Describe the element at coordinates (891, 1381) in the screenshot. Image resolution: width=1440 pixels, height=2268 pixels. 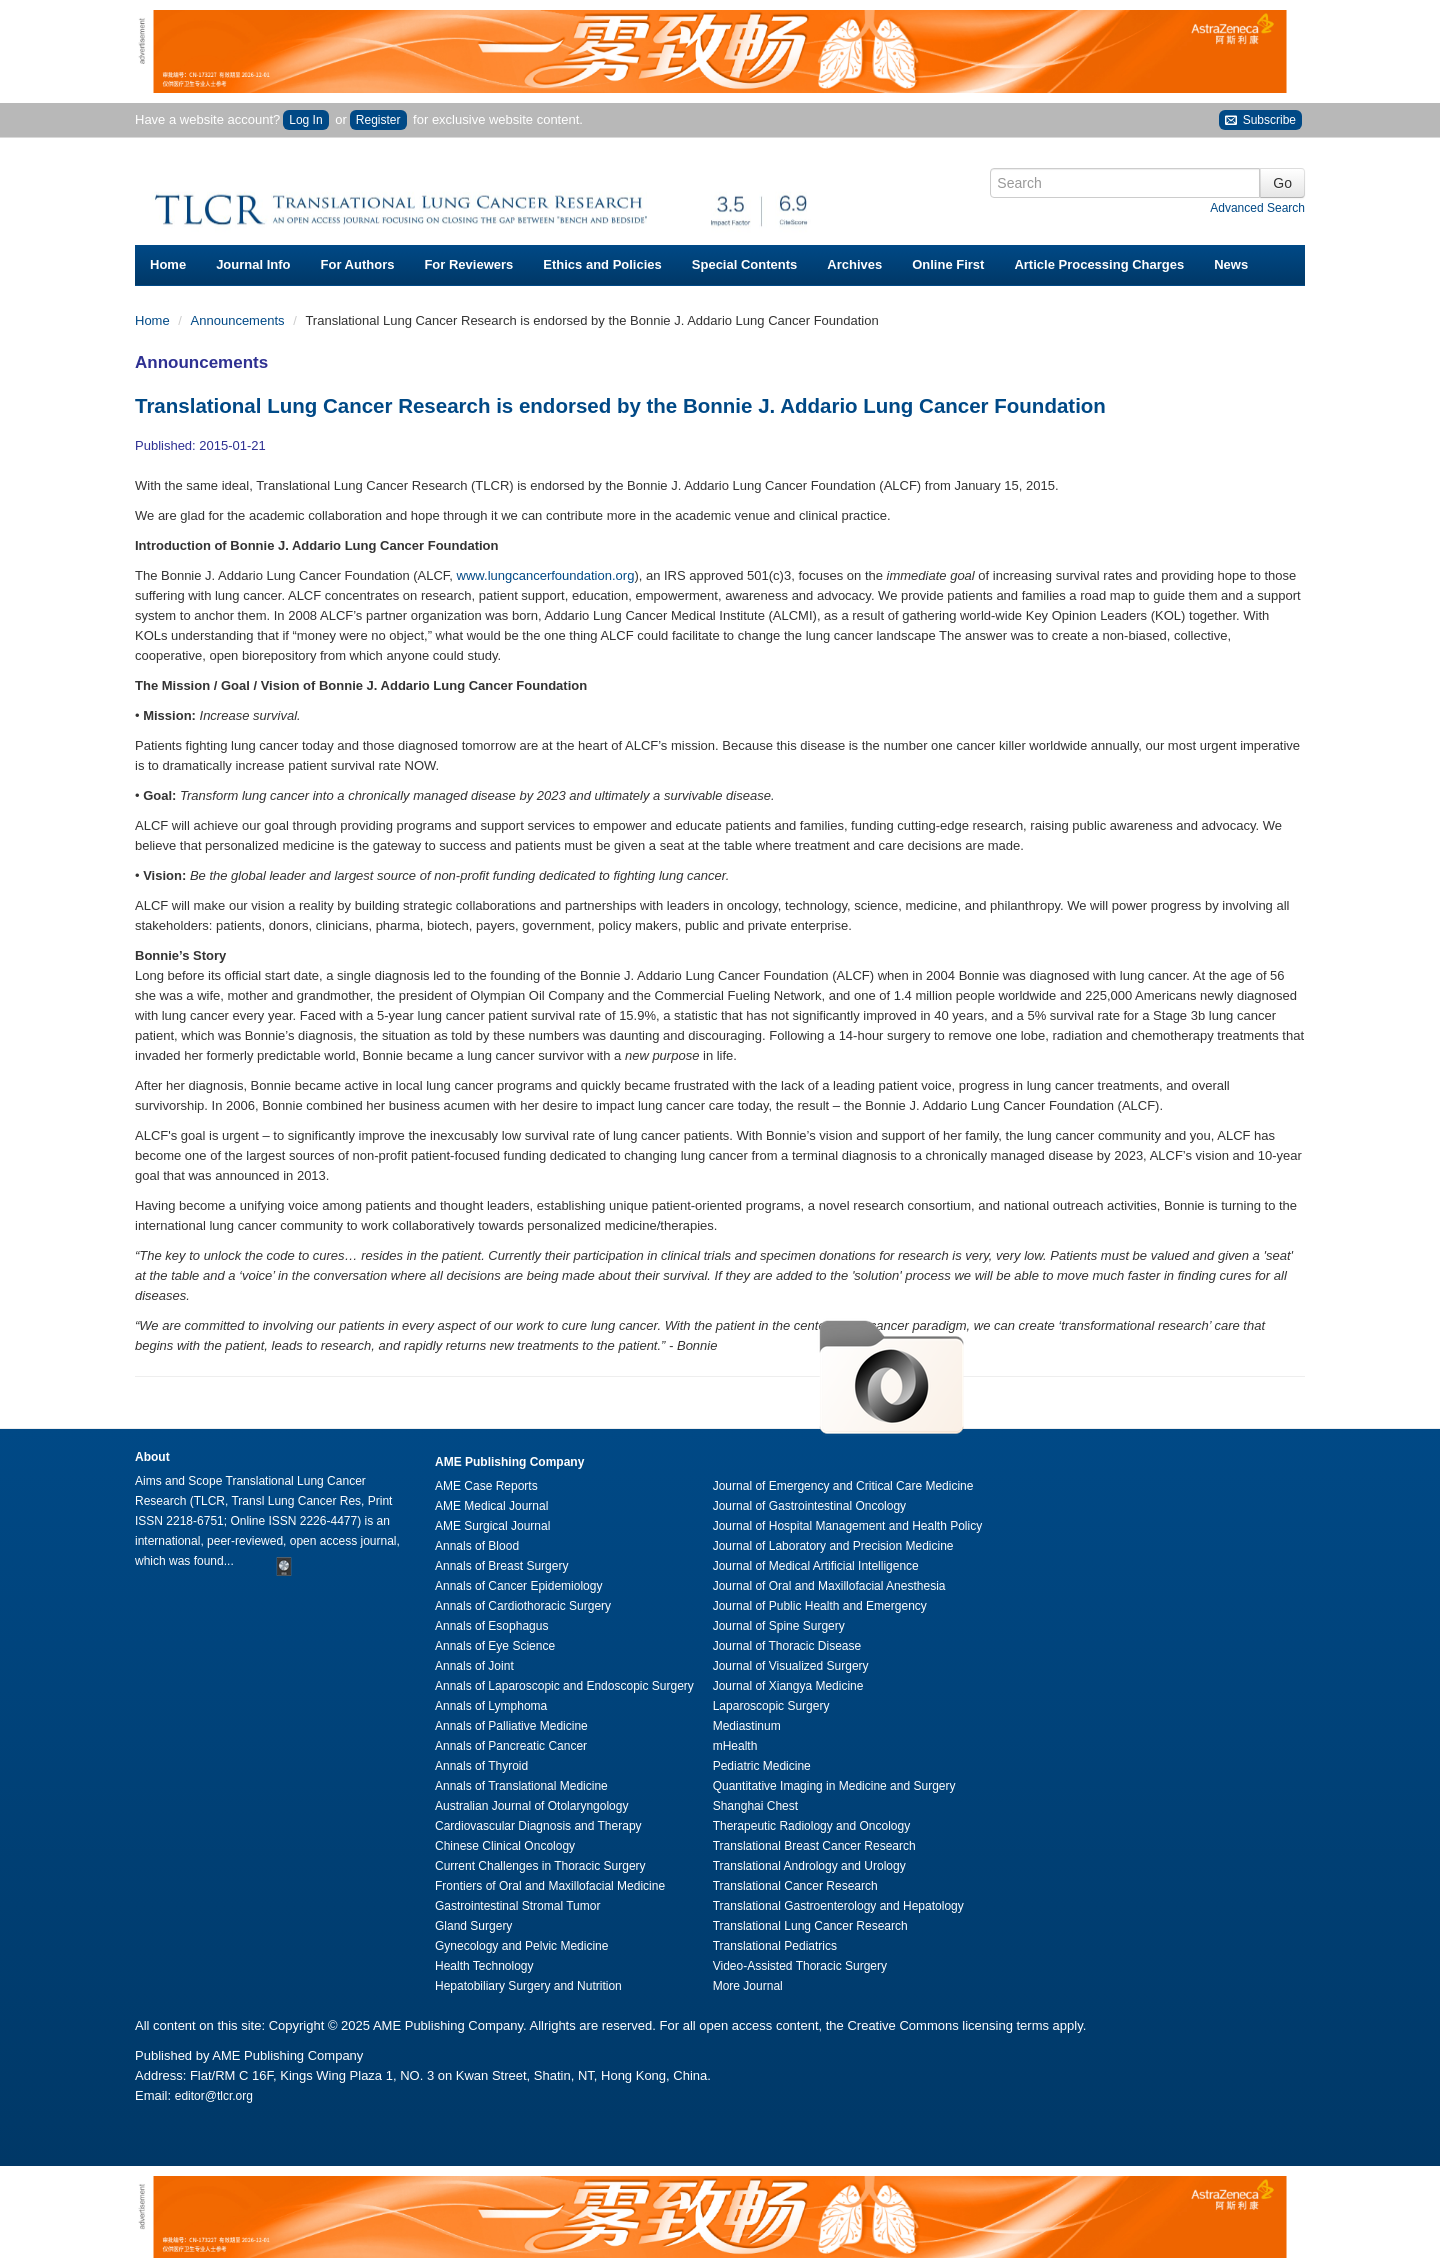
I see `open folder containing JSON configuration files` at that location.